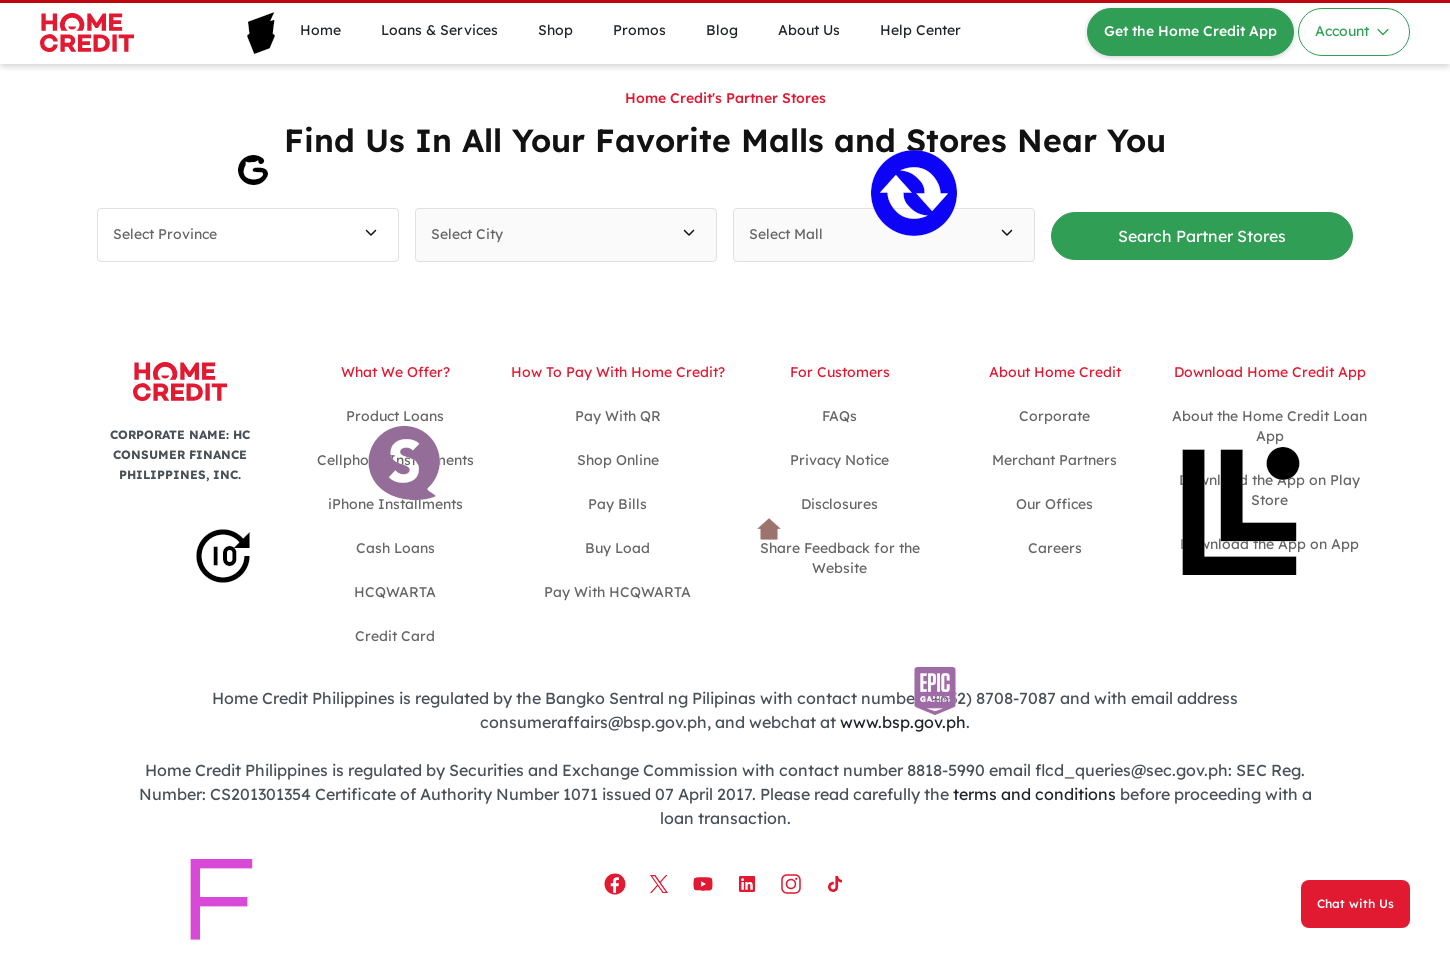 This screenshot has width=1450, height=976. What do you see at coordinates (1241, 511) in the screenshot?
I see `linksys brand logo` at bounding box center [1241, 511].